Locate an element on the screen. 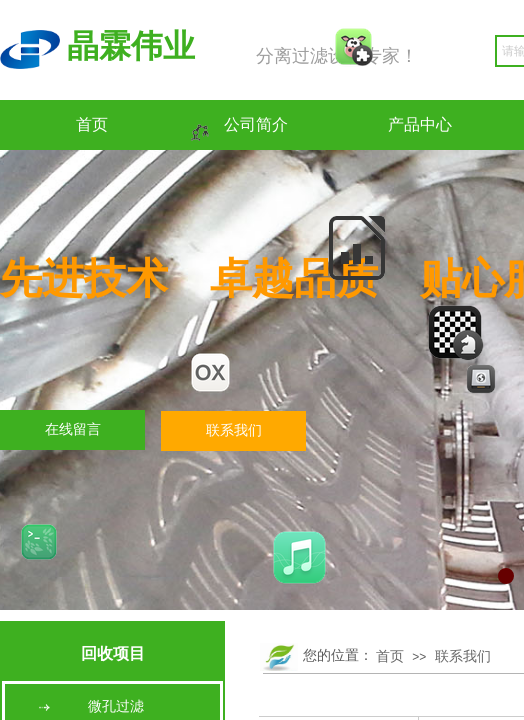 This screenshot has height=720, width=524. open calf audio plugin suite is located at coordinates (353, 46).